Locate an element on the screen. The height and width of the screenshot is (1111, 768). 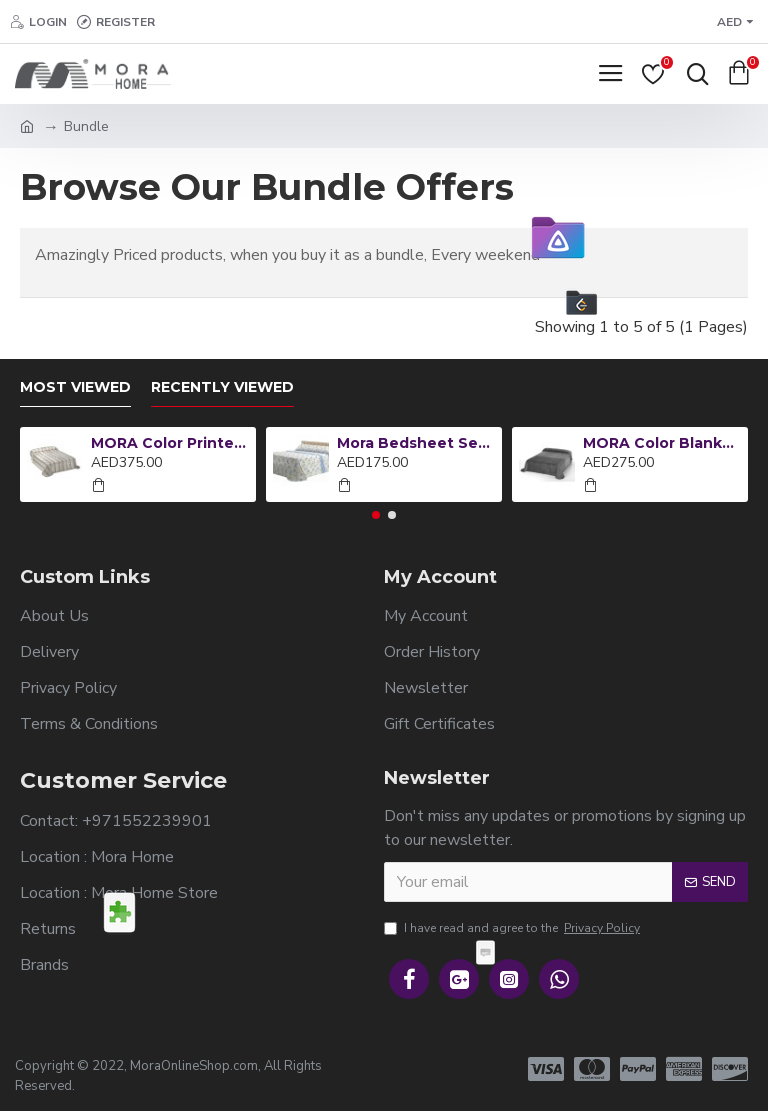
open your leetcode practice files folder is located at coordinates (581, 303).